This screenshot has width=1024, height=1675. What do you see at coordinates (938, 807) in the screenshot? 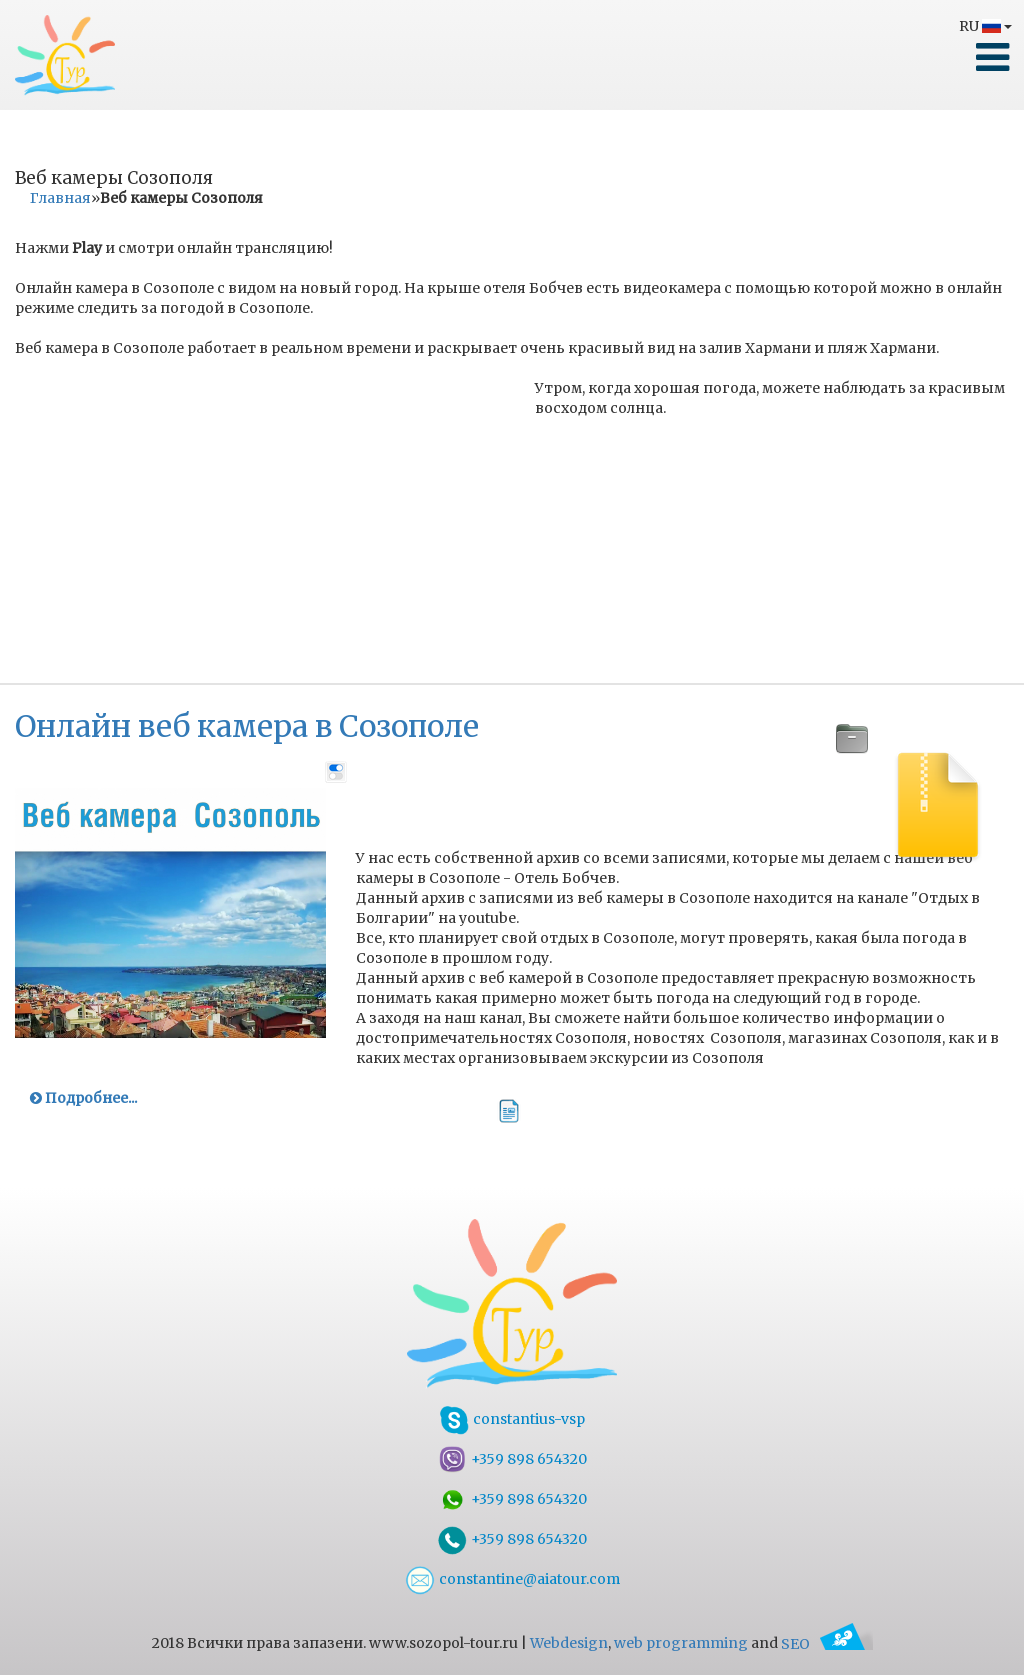
I see `a compressed gzip archive file` at bounding box center [938, 807].